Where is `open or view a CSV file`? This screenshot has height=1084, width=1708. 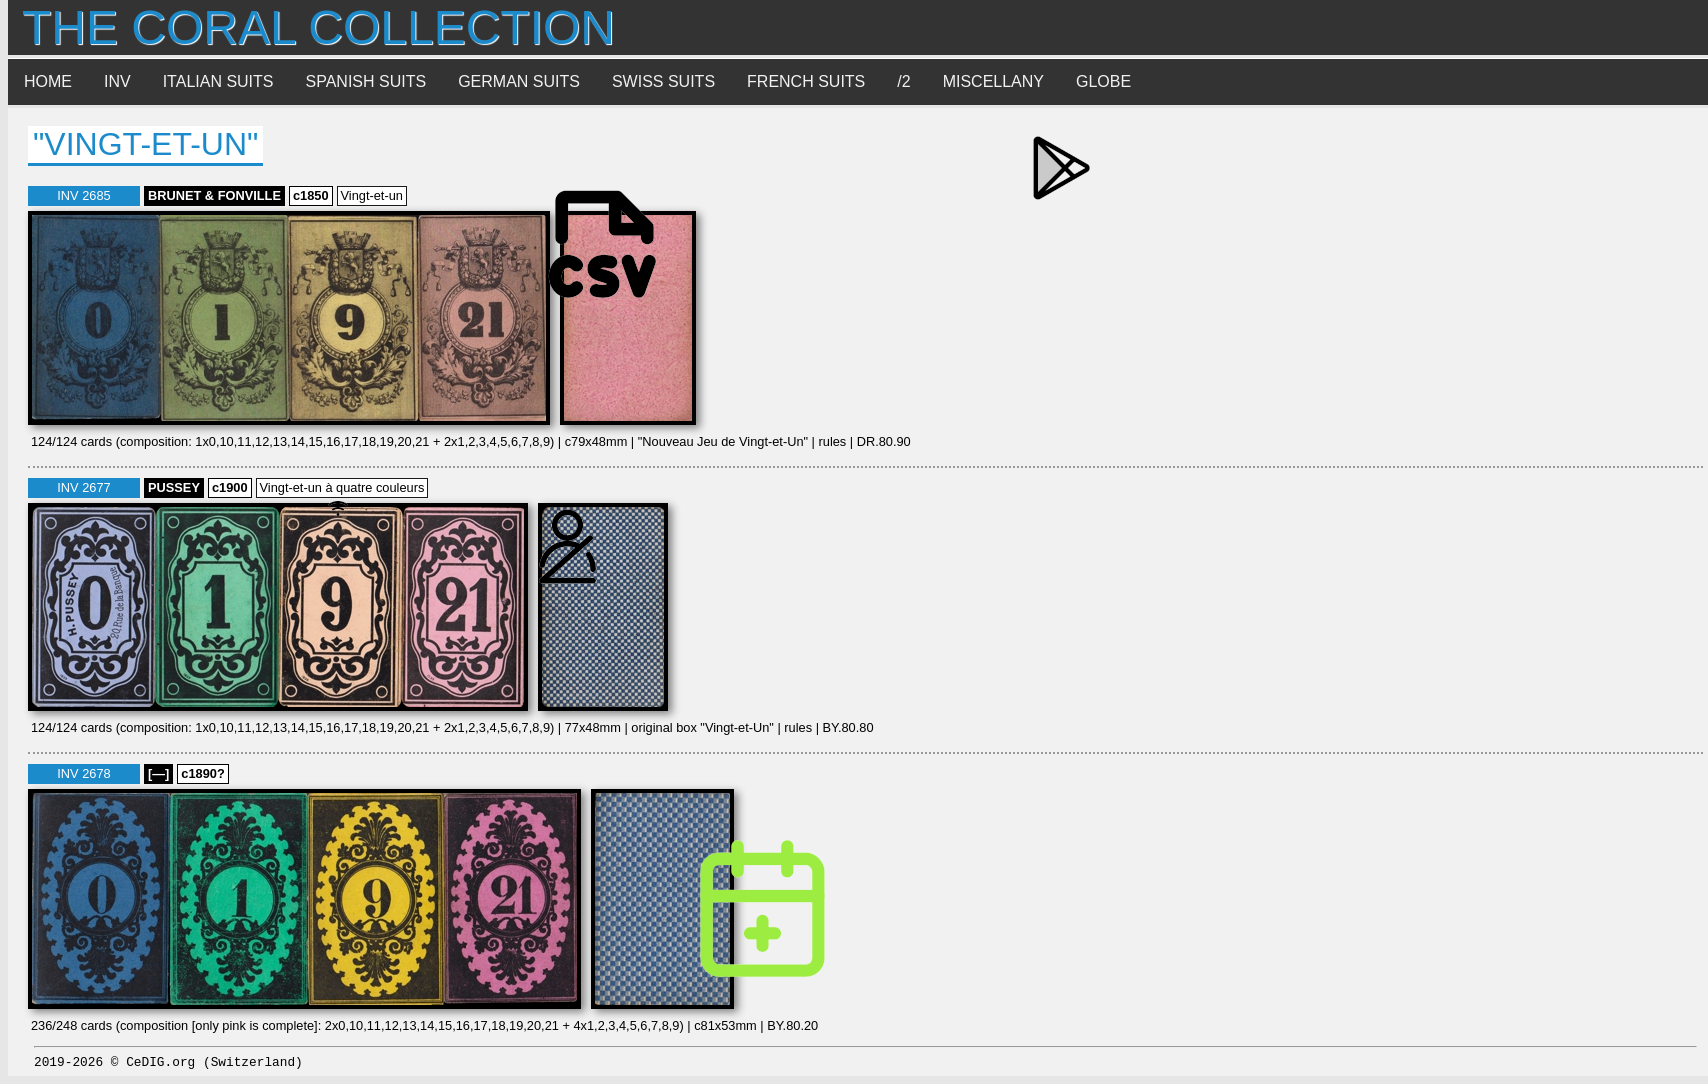
open or view a CSV file is located at coordinates (604, 248).